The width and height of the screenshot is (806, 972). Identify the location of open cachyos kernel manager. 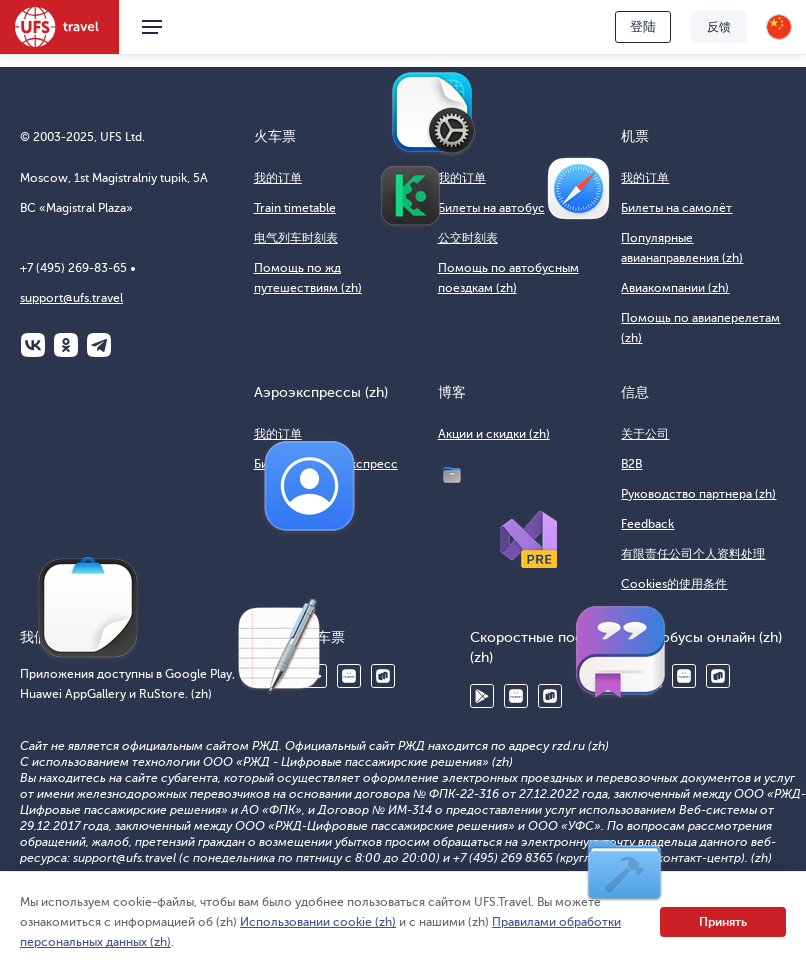
(410, 195).